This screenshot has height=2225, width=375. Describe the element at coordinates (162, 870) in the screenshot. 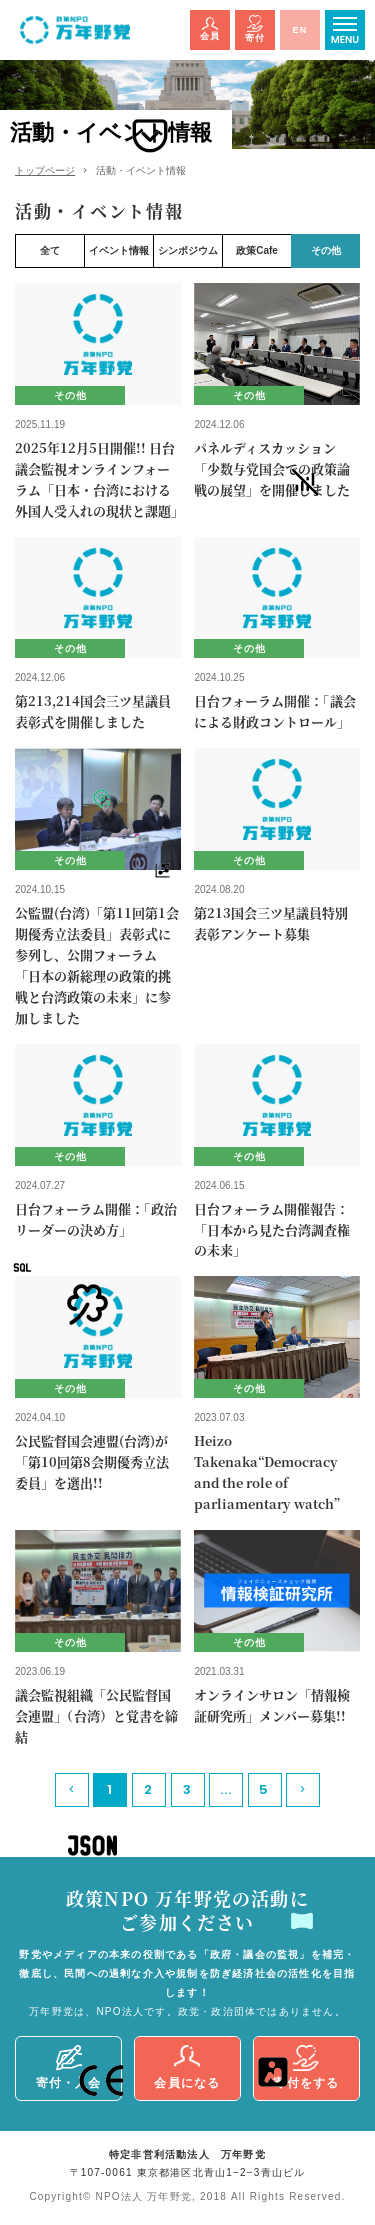

I see `view scatter plot or data visualization` at that location.